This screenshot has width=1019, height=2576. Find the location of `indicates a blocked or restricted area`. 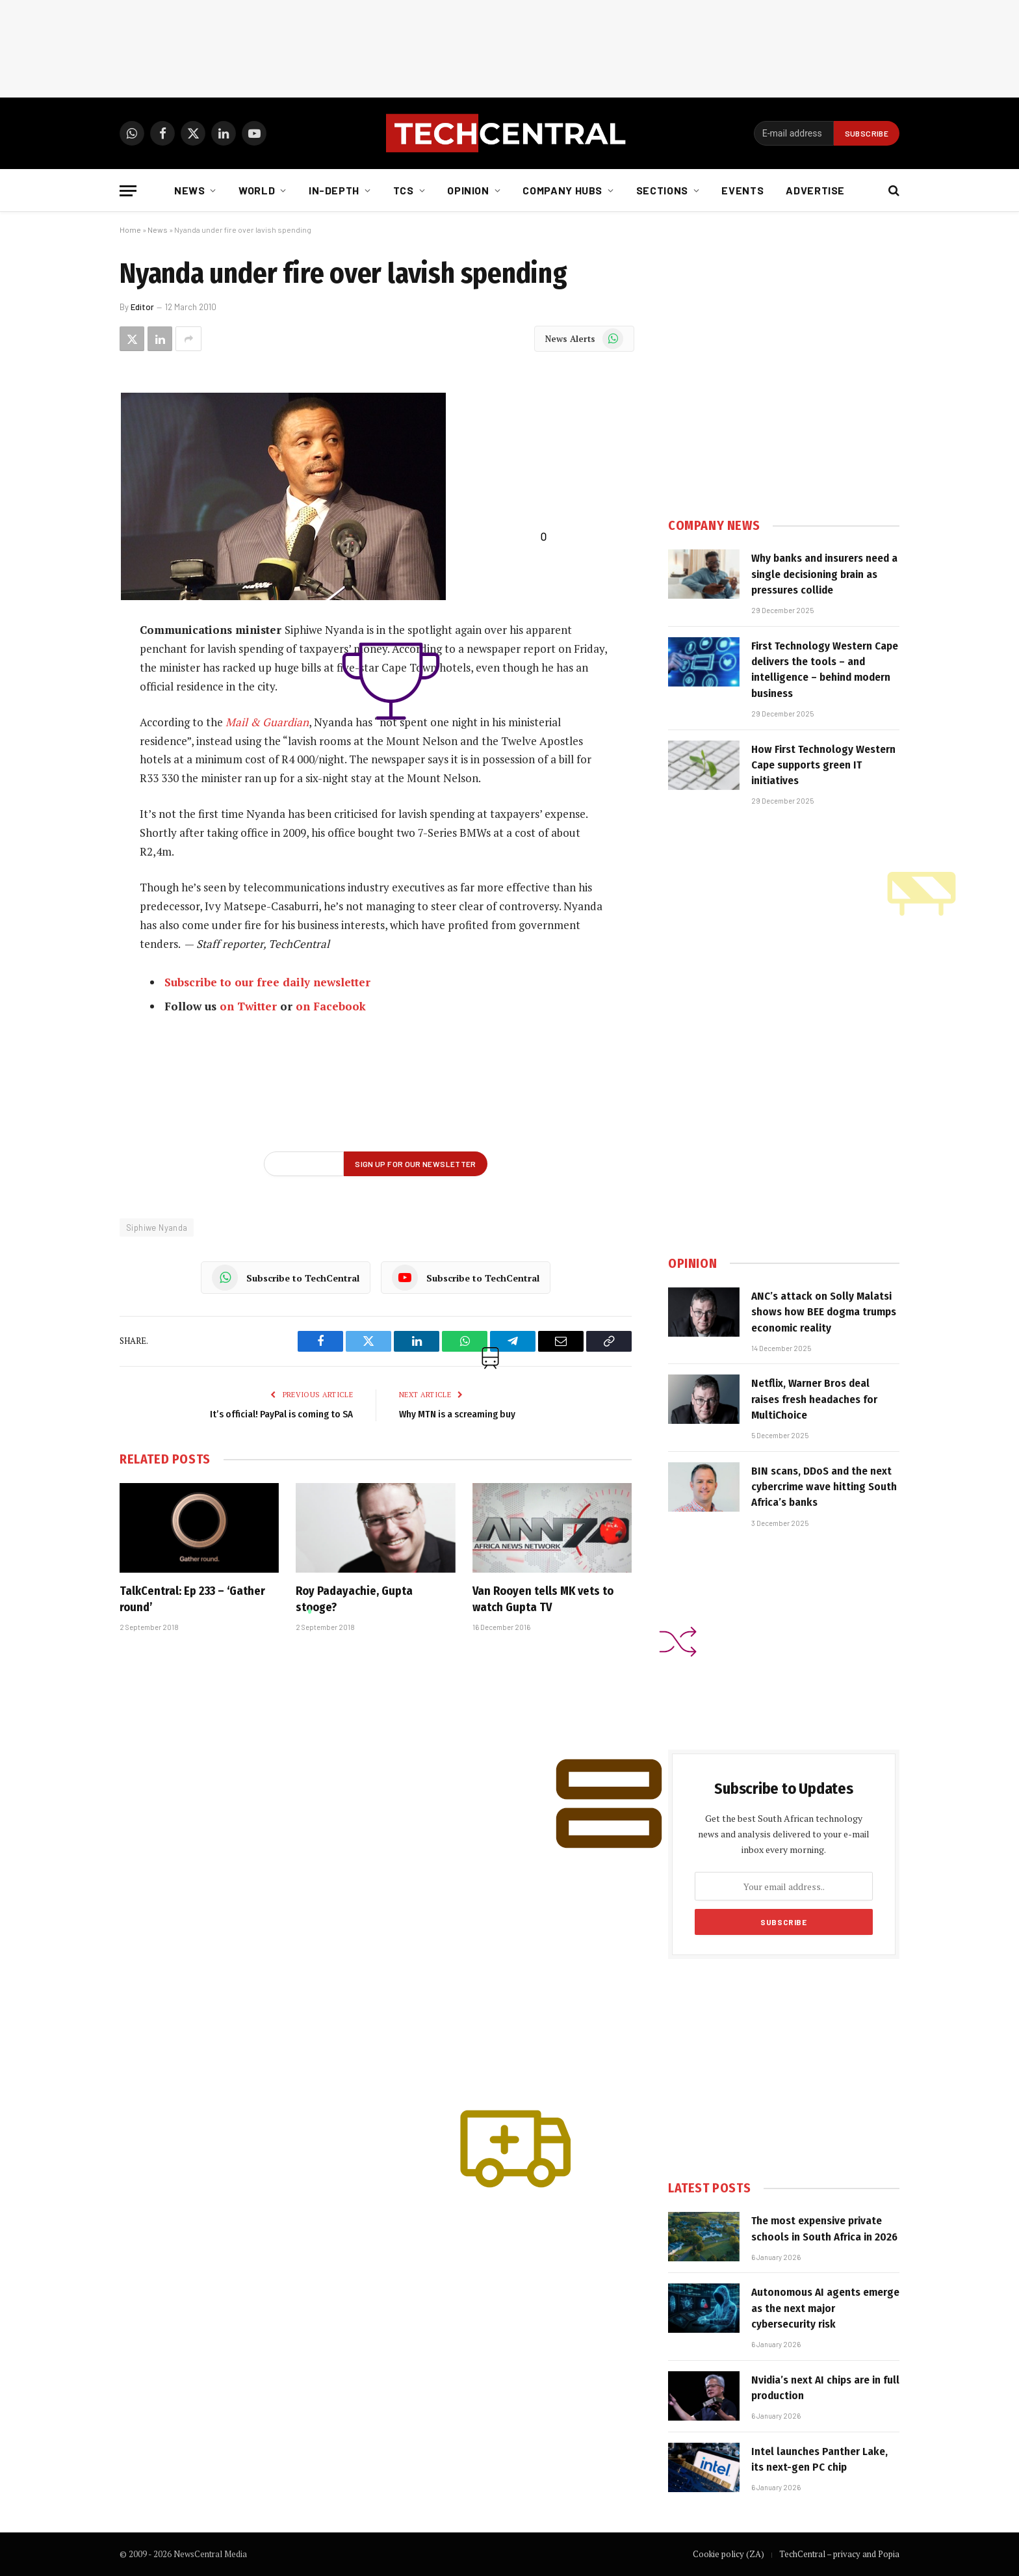

indicates a blocked or restricted area is located at coordinates (922, 891).